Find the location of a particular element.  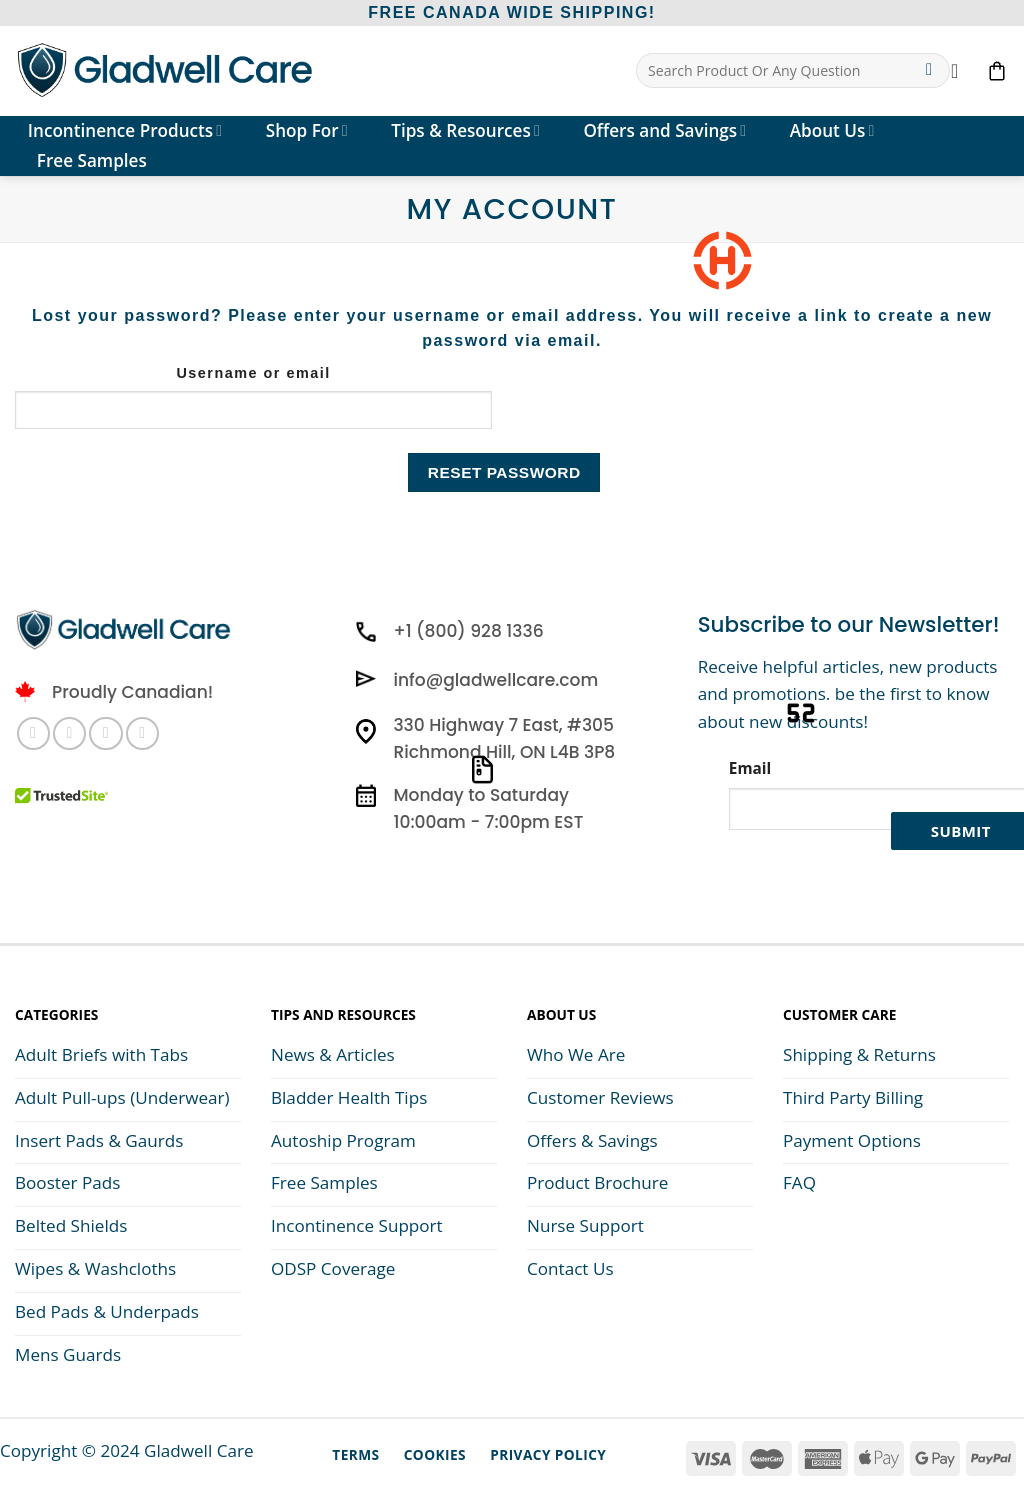

indicates a helipad or helicopter landing zone is located at coordinates (722, 260).